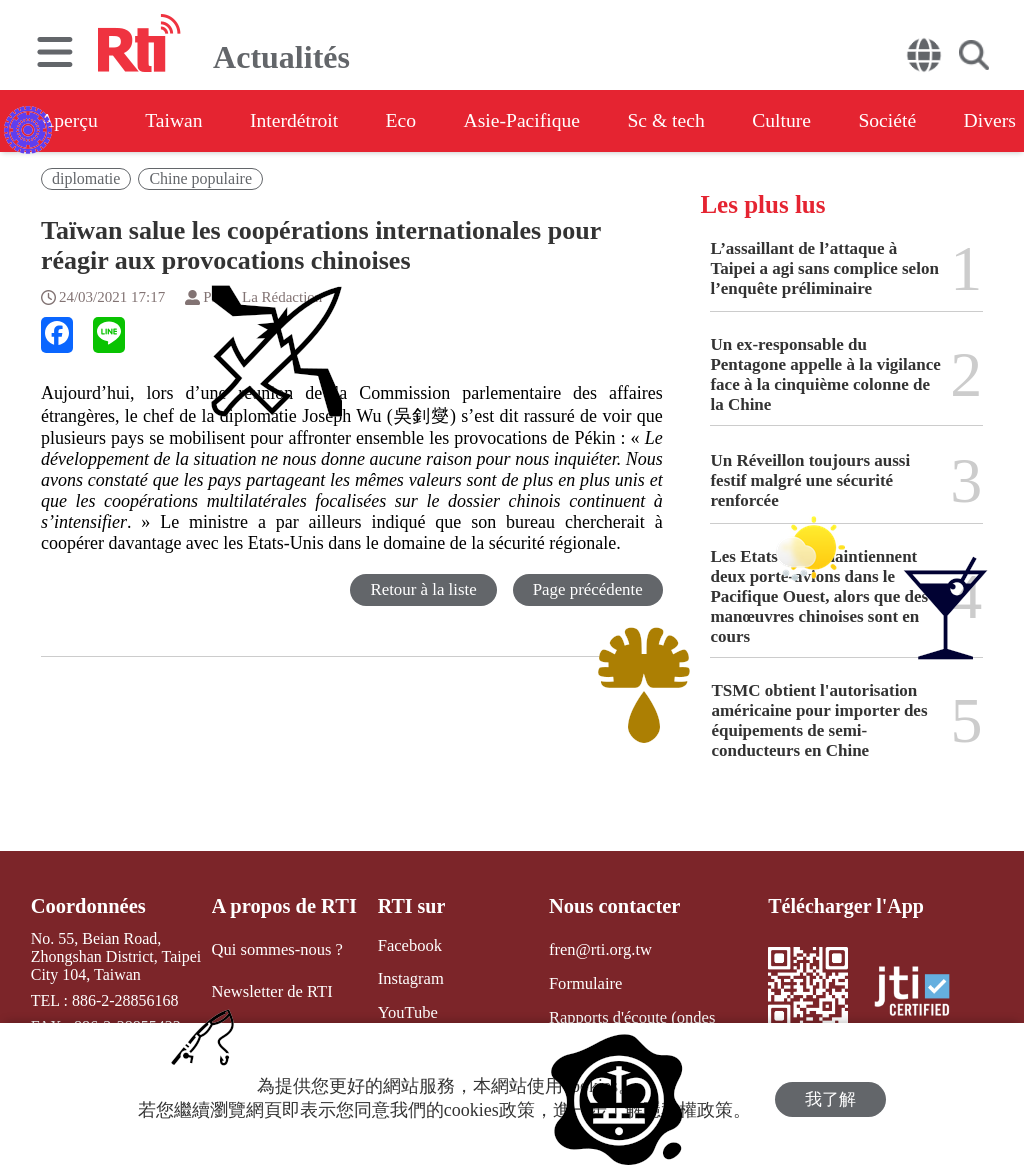  What do you see at coordinates (810, 548) in the screenshot?
I see `indicates scattered snow showers during daytime` at bounding box center [810, 548].